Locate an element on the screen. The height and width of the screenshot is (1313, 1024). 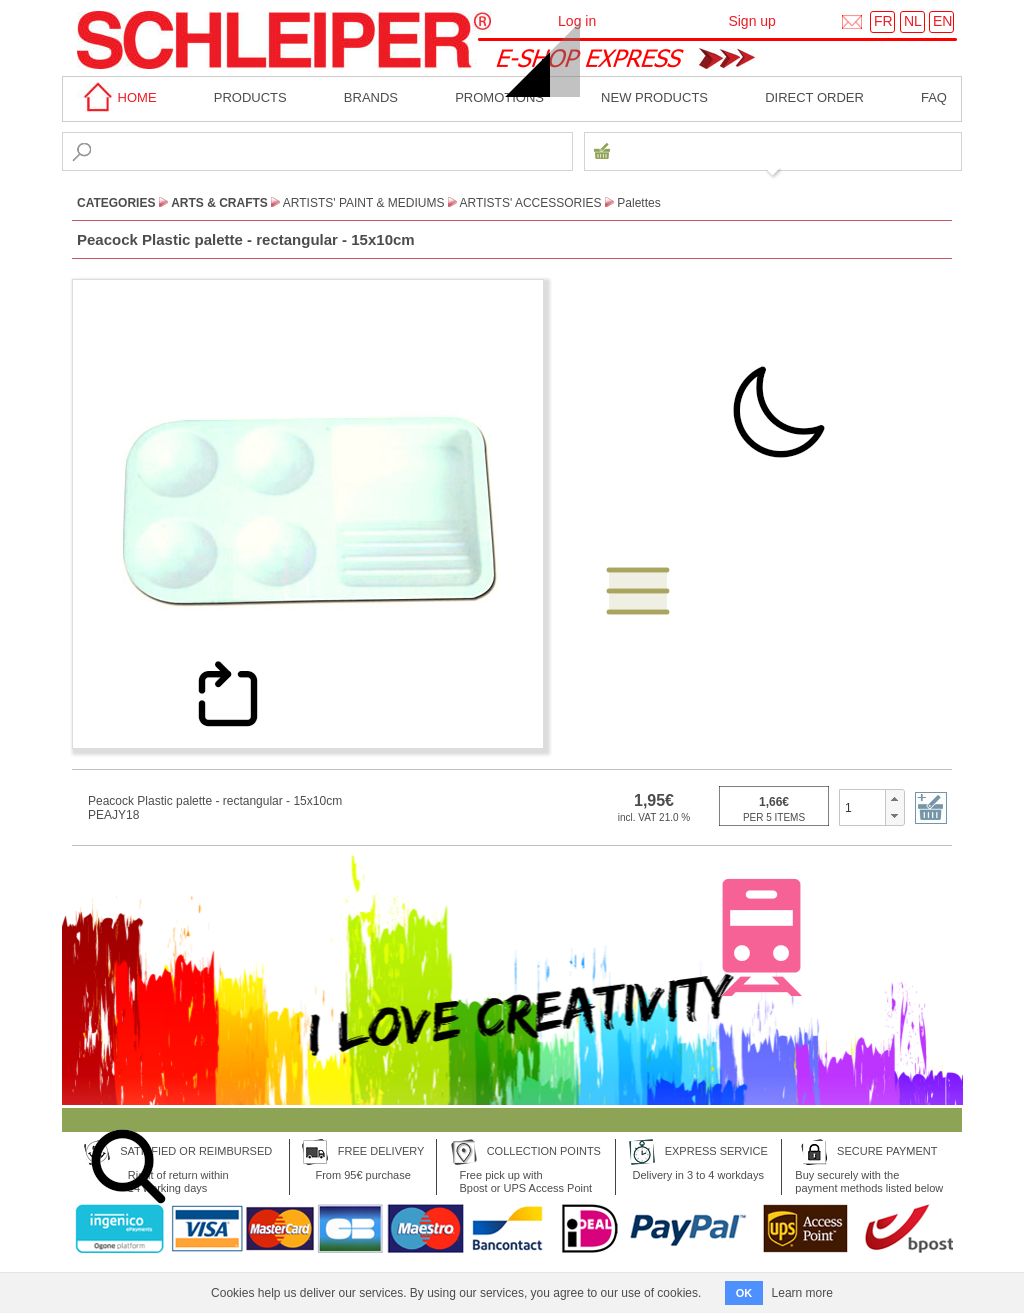
search for content or items is located at coordinates (128, 1166).